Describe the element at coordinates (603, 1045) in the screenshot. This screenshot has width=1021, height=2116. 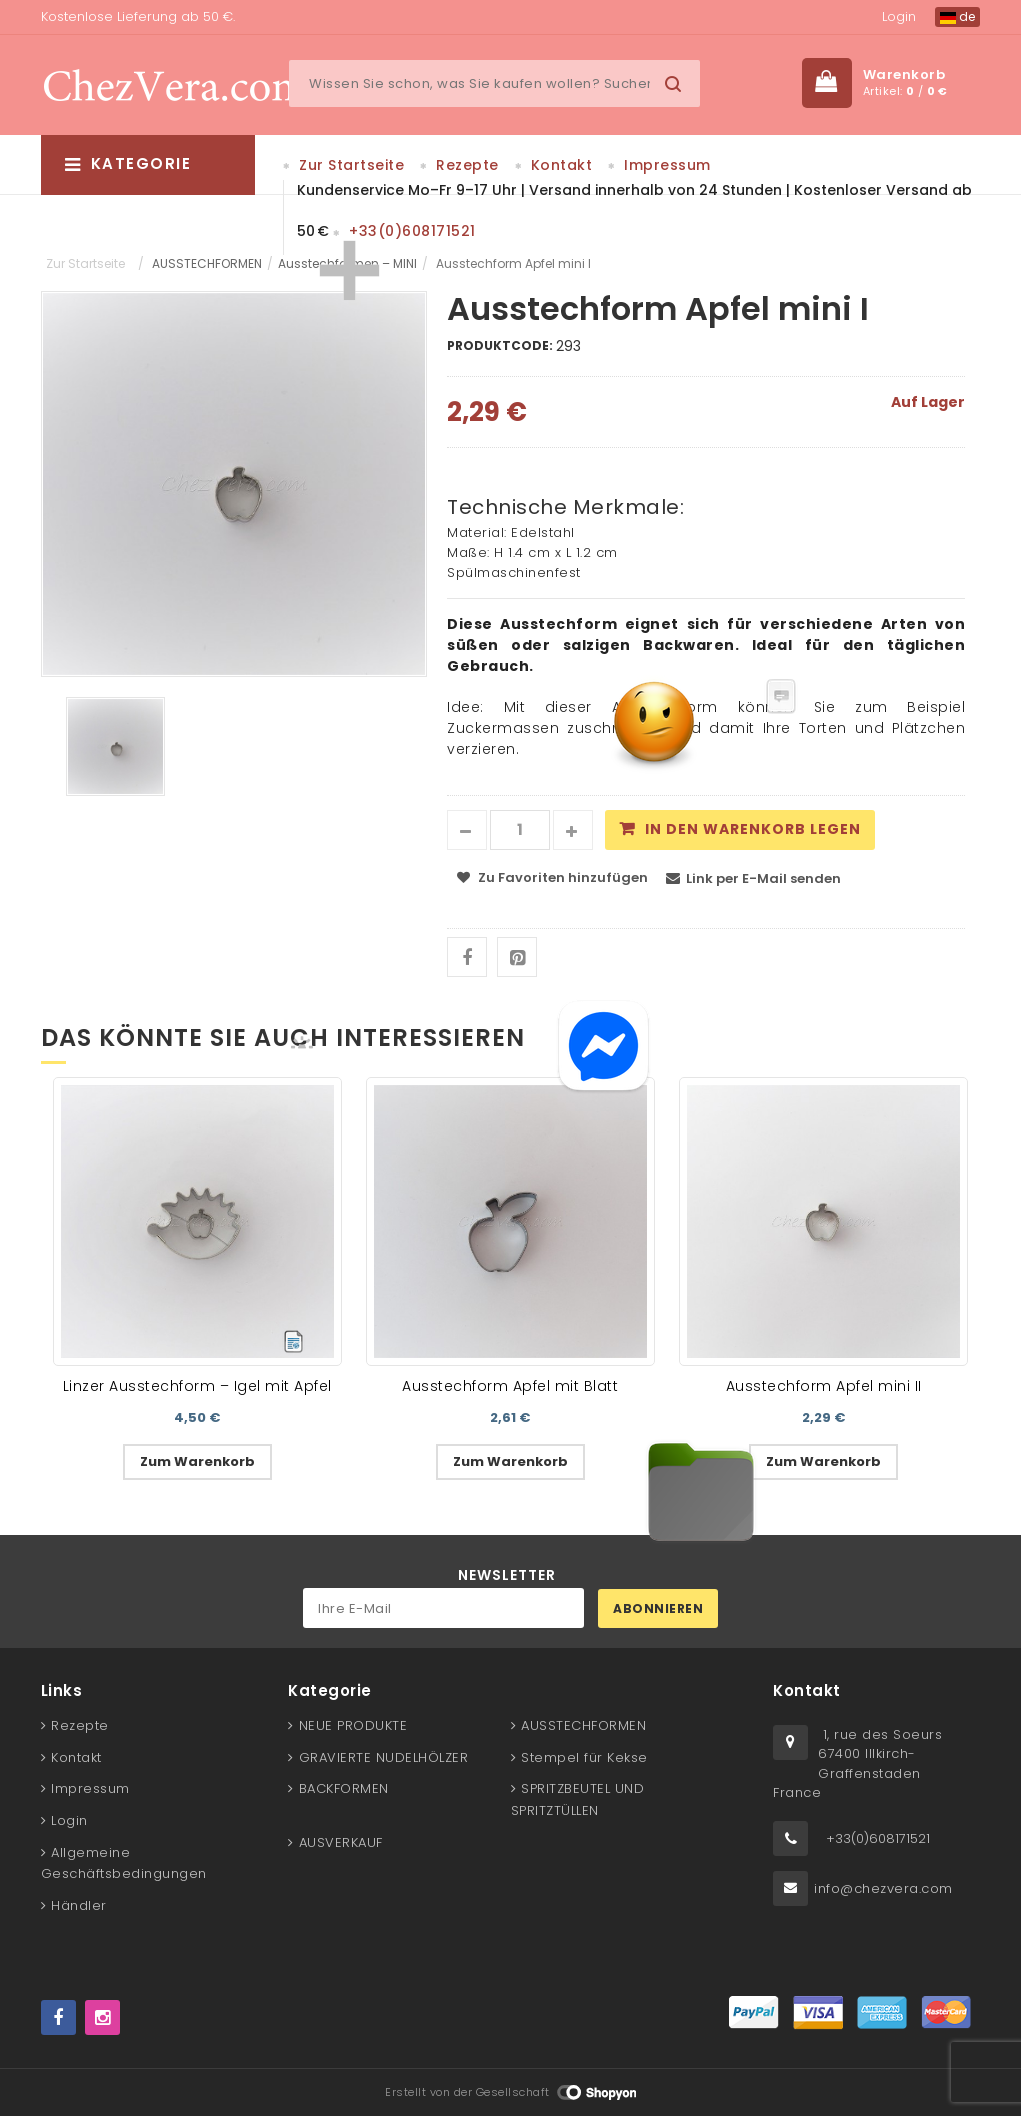
I see `open facebook messenger app` at that location.